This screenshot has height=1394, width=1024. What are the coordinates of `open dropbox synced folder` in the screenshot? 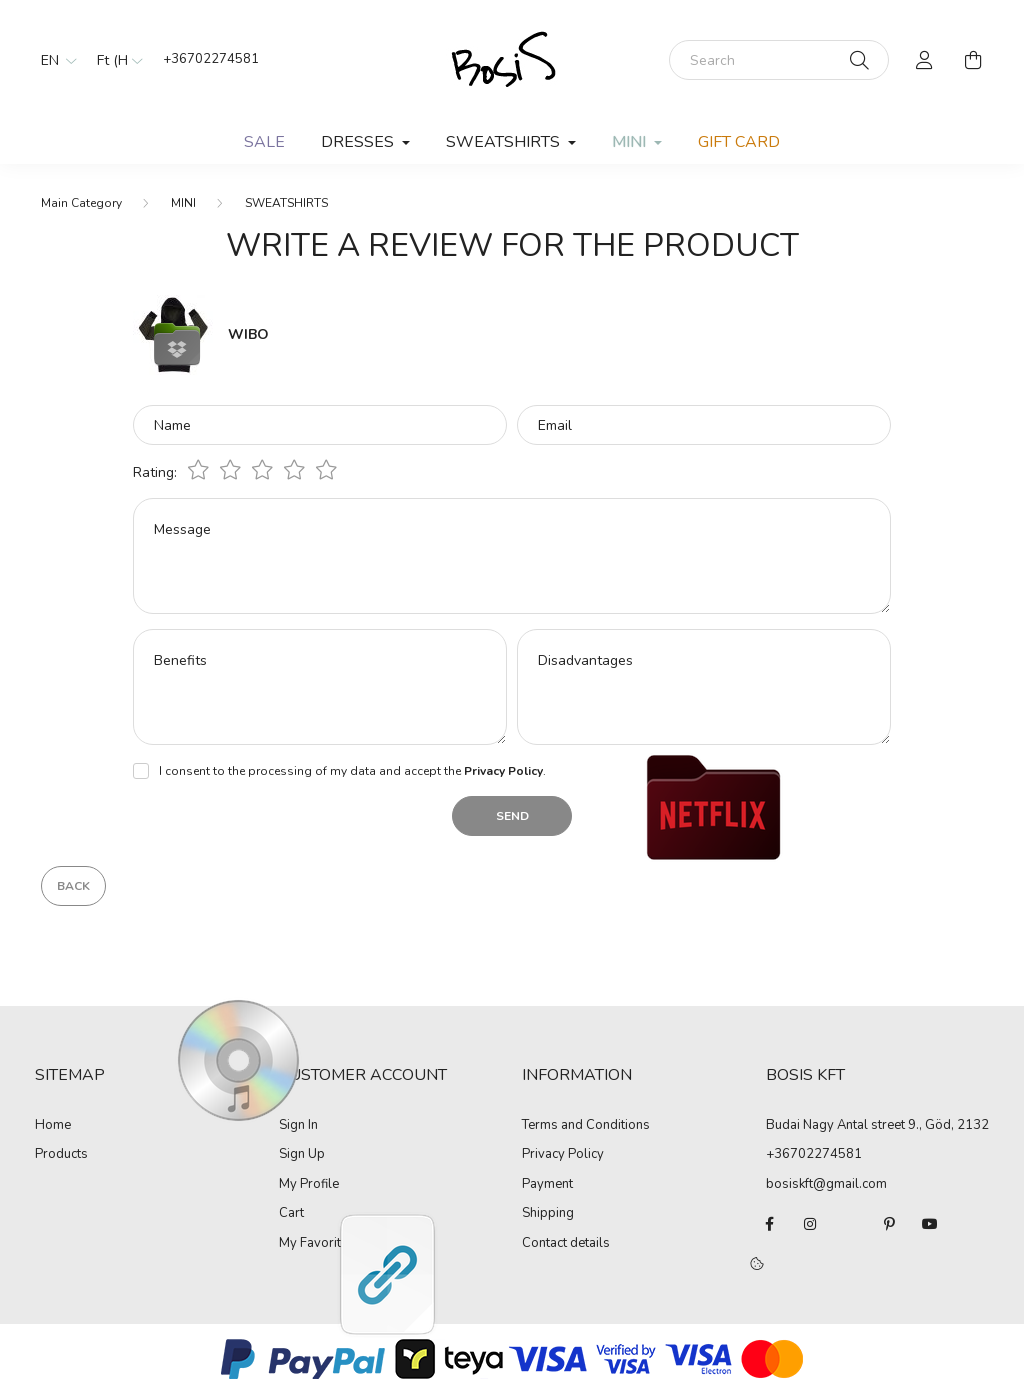 It's located at (177, 344).